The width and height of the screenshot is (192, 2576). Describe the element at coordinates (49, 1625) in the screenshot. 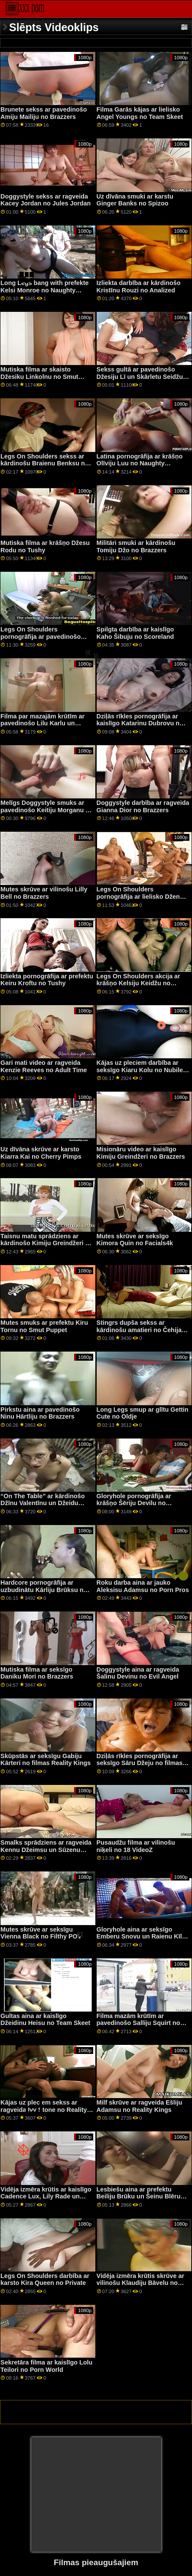

I see `cancel mobile device connection` at that location.